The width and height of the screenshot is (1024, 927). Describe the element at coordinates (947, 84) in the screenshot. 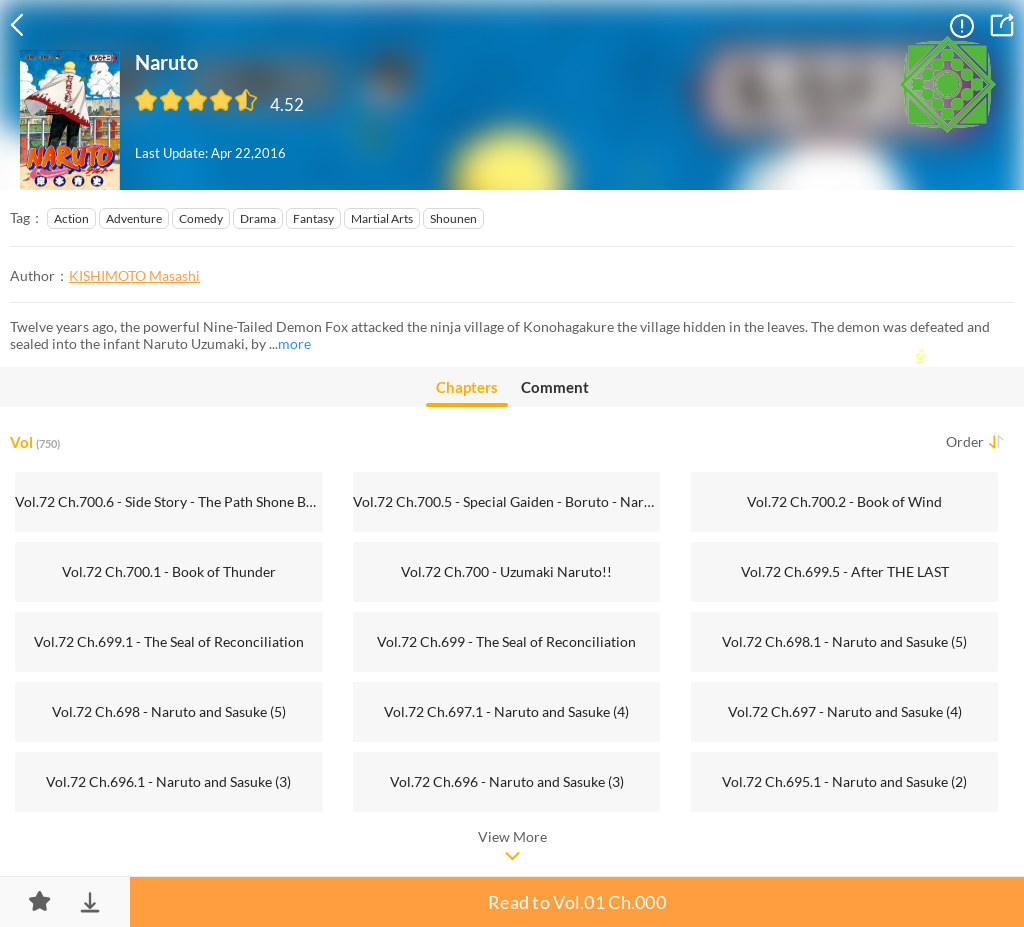

I see `decorative geometric pattern or badge element` at that location.